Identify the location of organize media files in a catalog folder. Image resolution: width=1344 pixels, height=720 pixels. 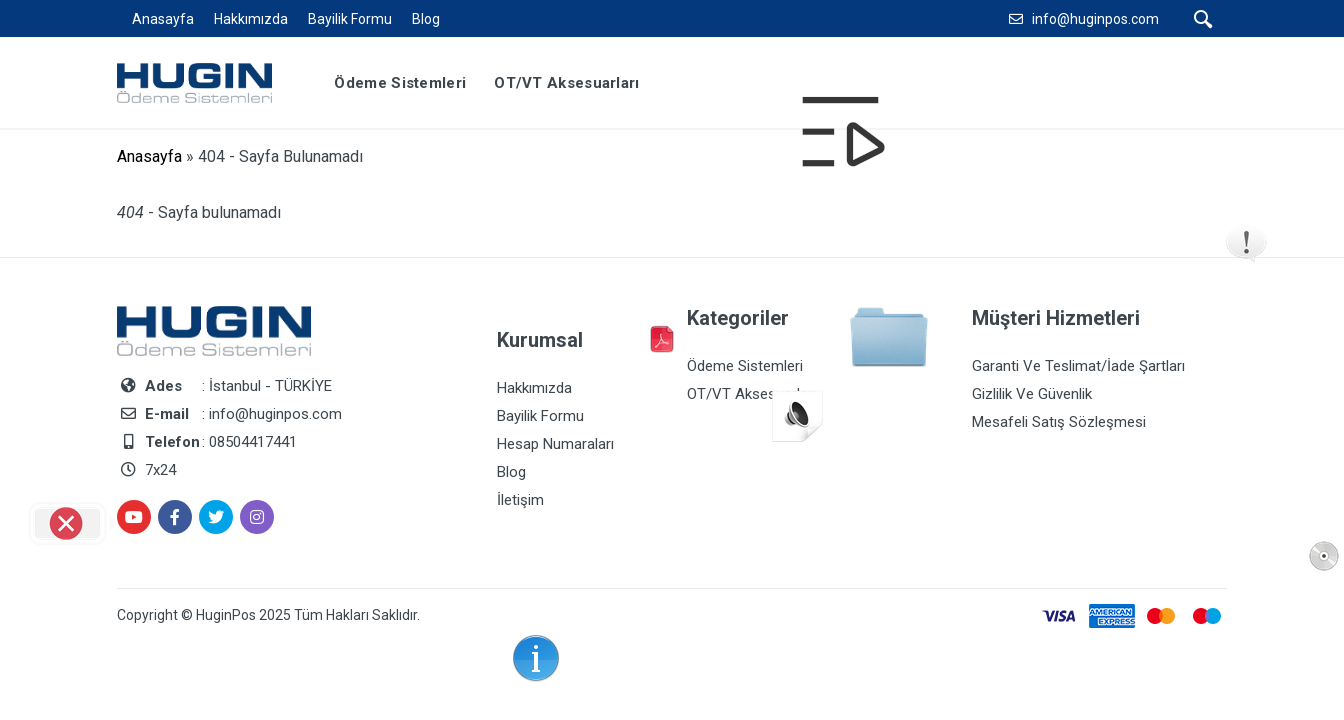
(889, 337).